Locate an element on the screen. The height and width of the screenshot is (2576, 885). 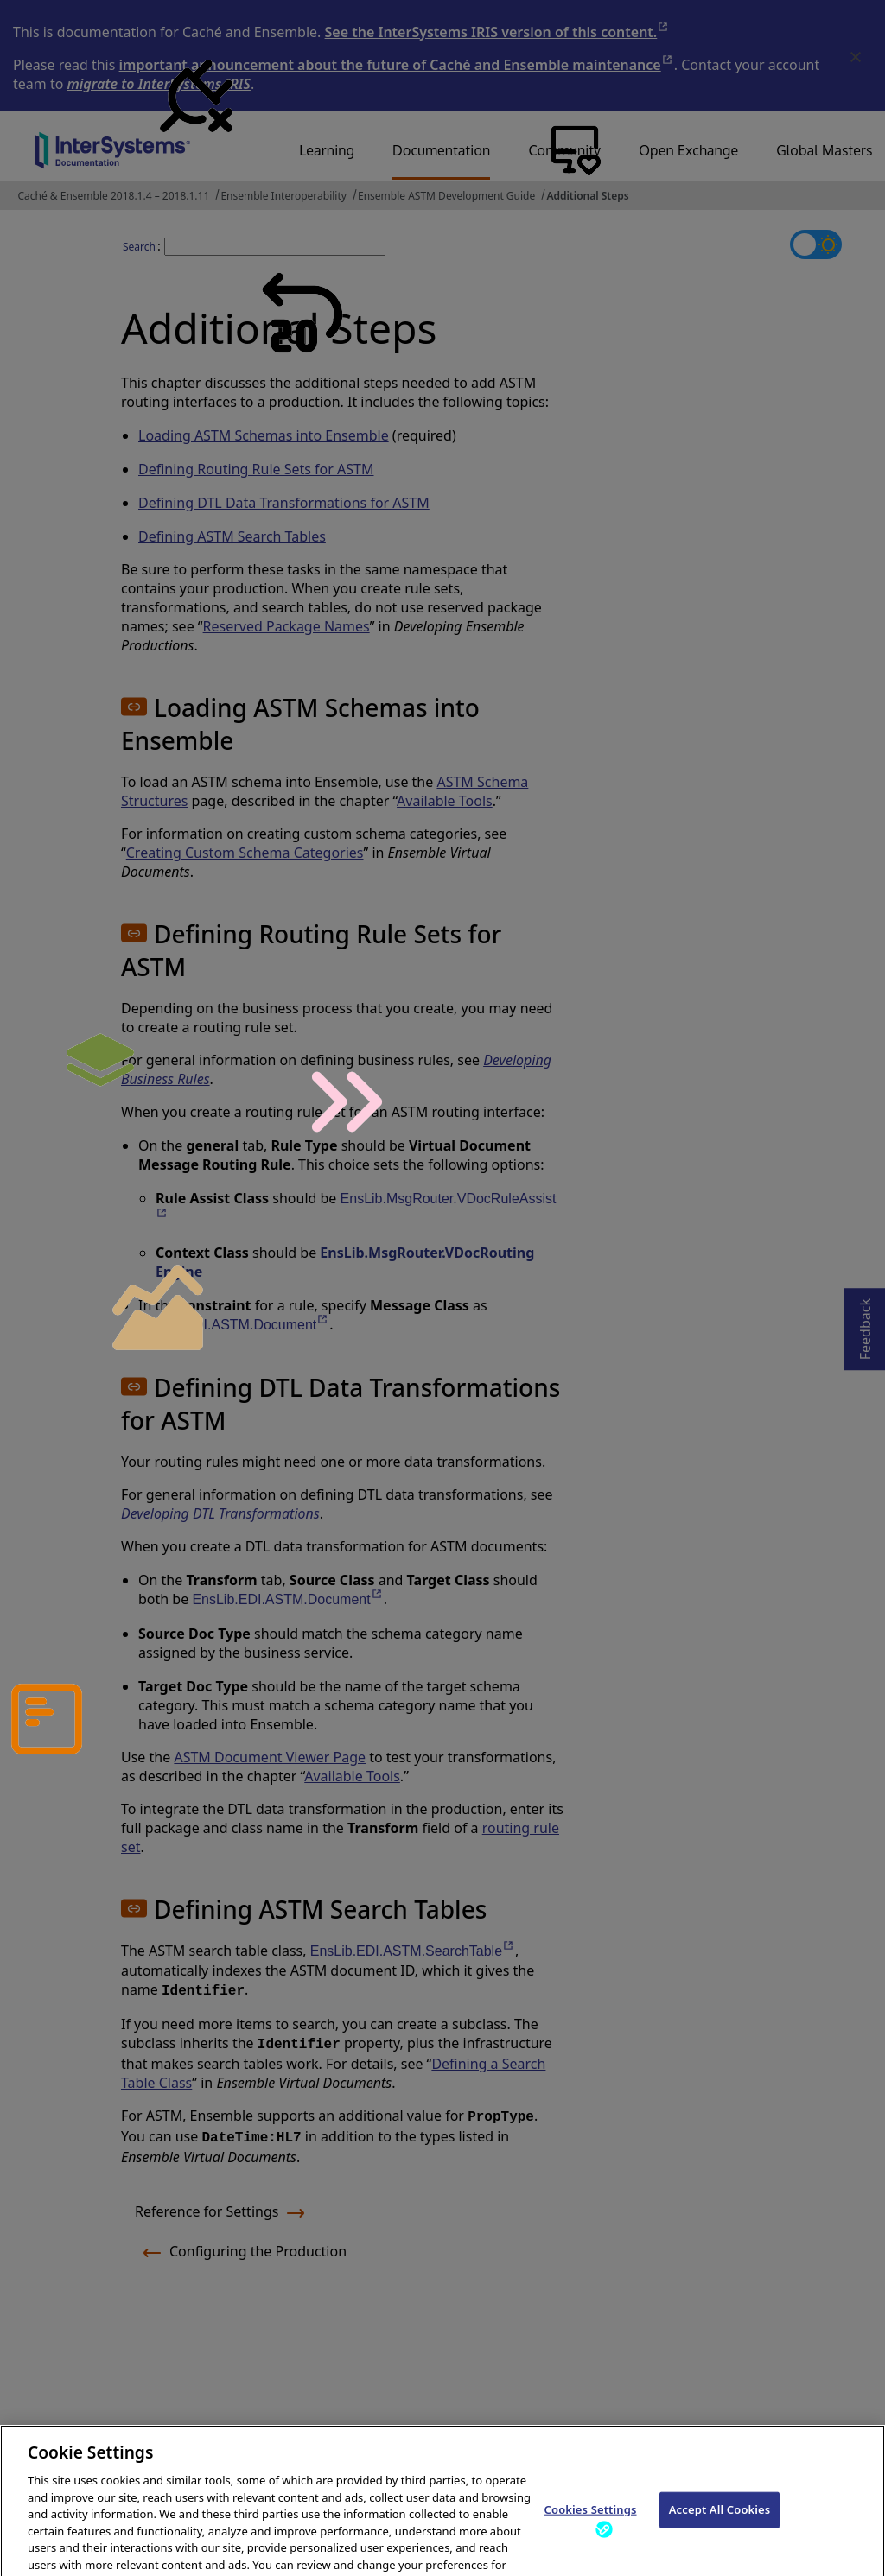
view area chart with trend line is located at coordinates (157, 1310).